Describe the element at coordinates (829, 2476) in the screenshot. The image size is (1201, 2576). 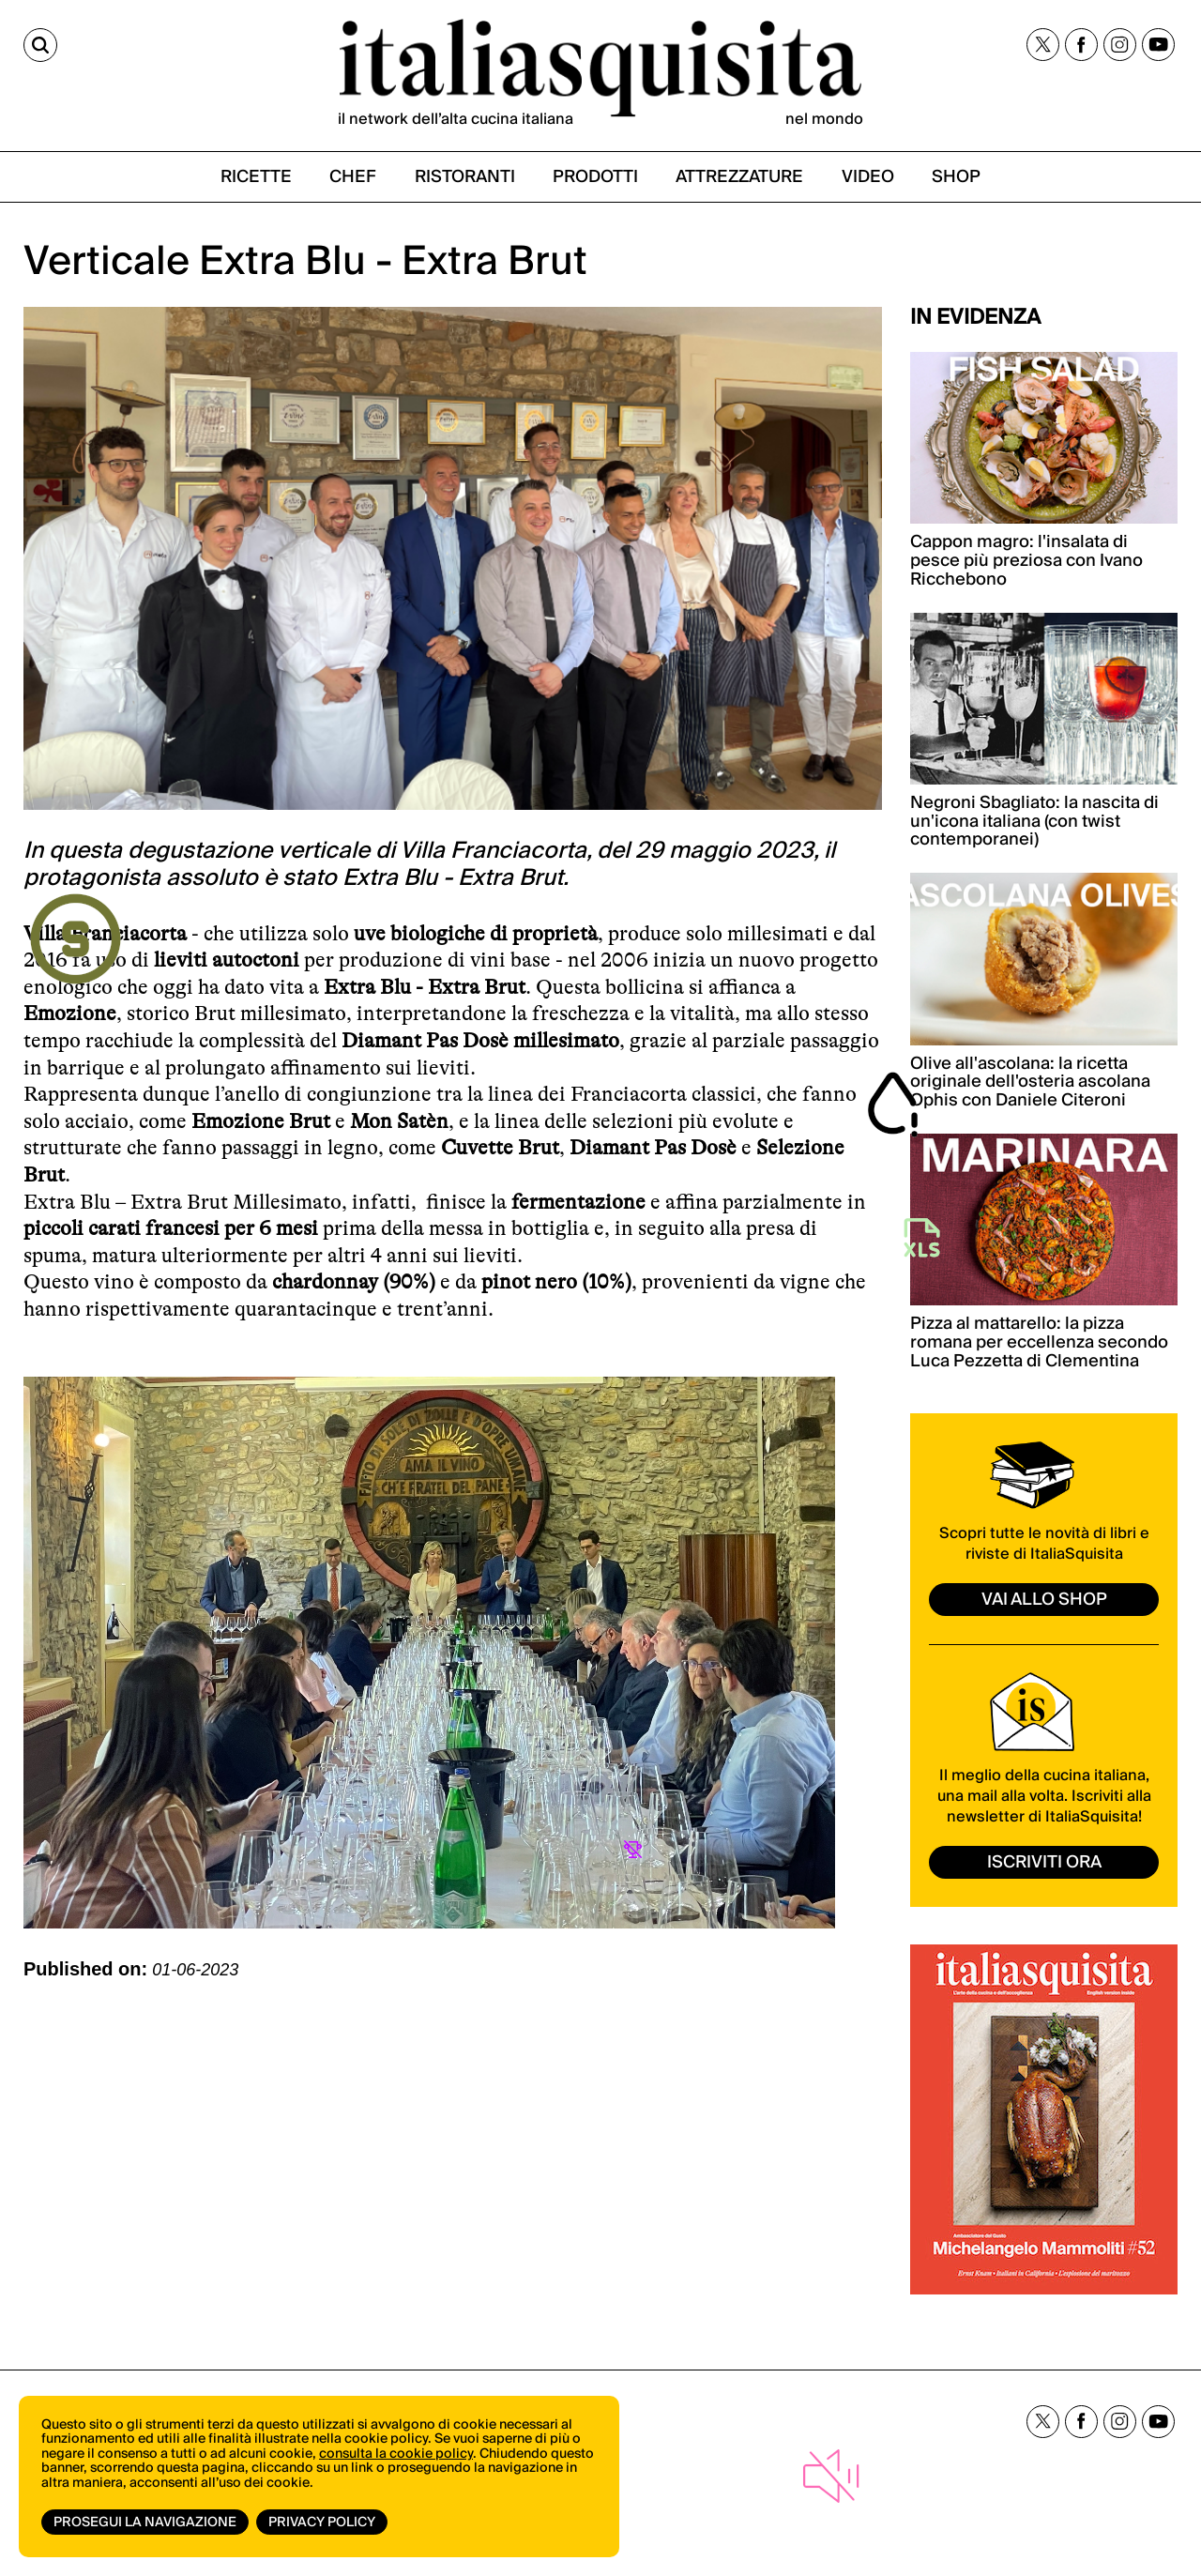
I see `mute audio or sound` at that location.